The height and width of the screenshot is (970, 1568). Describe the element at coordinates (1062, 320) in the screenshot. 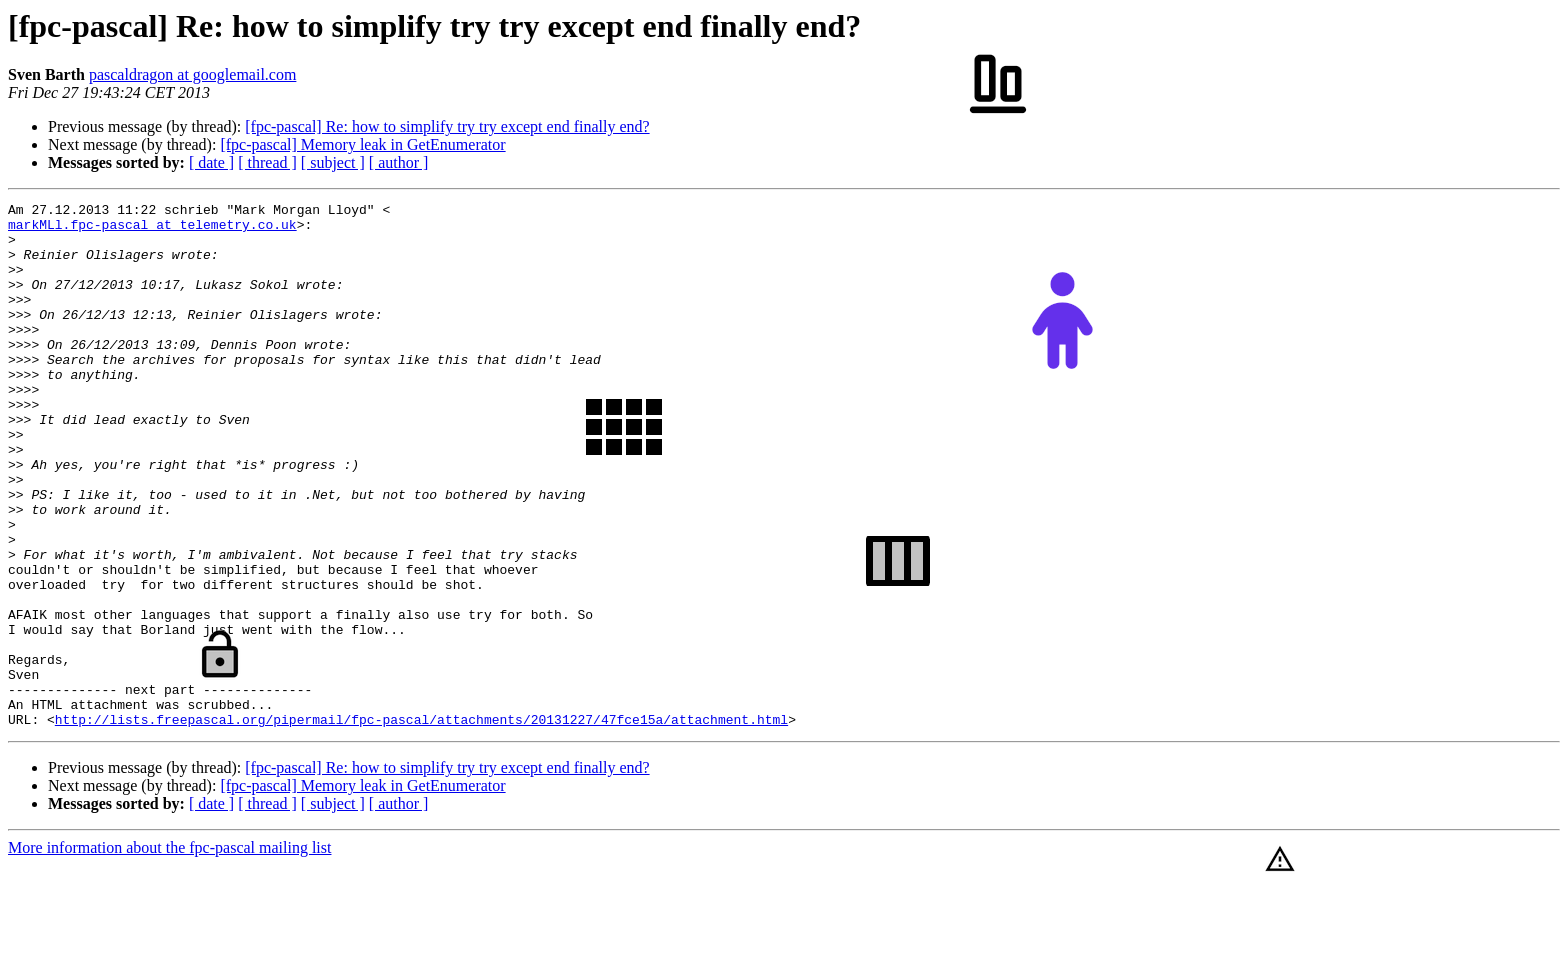

I see `indicates child-friendly or family content` at that location.